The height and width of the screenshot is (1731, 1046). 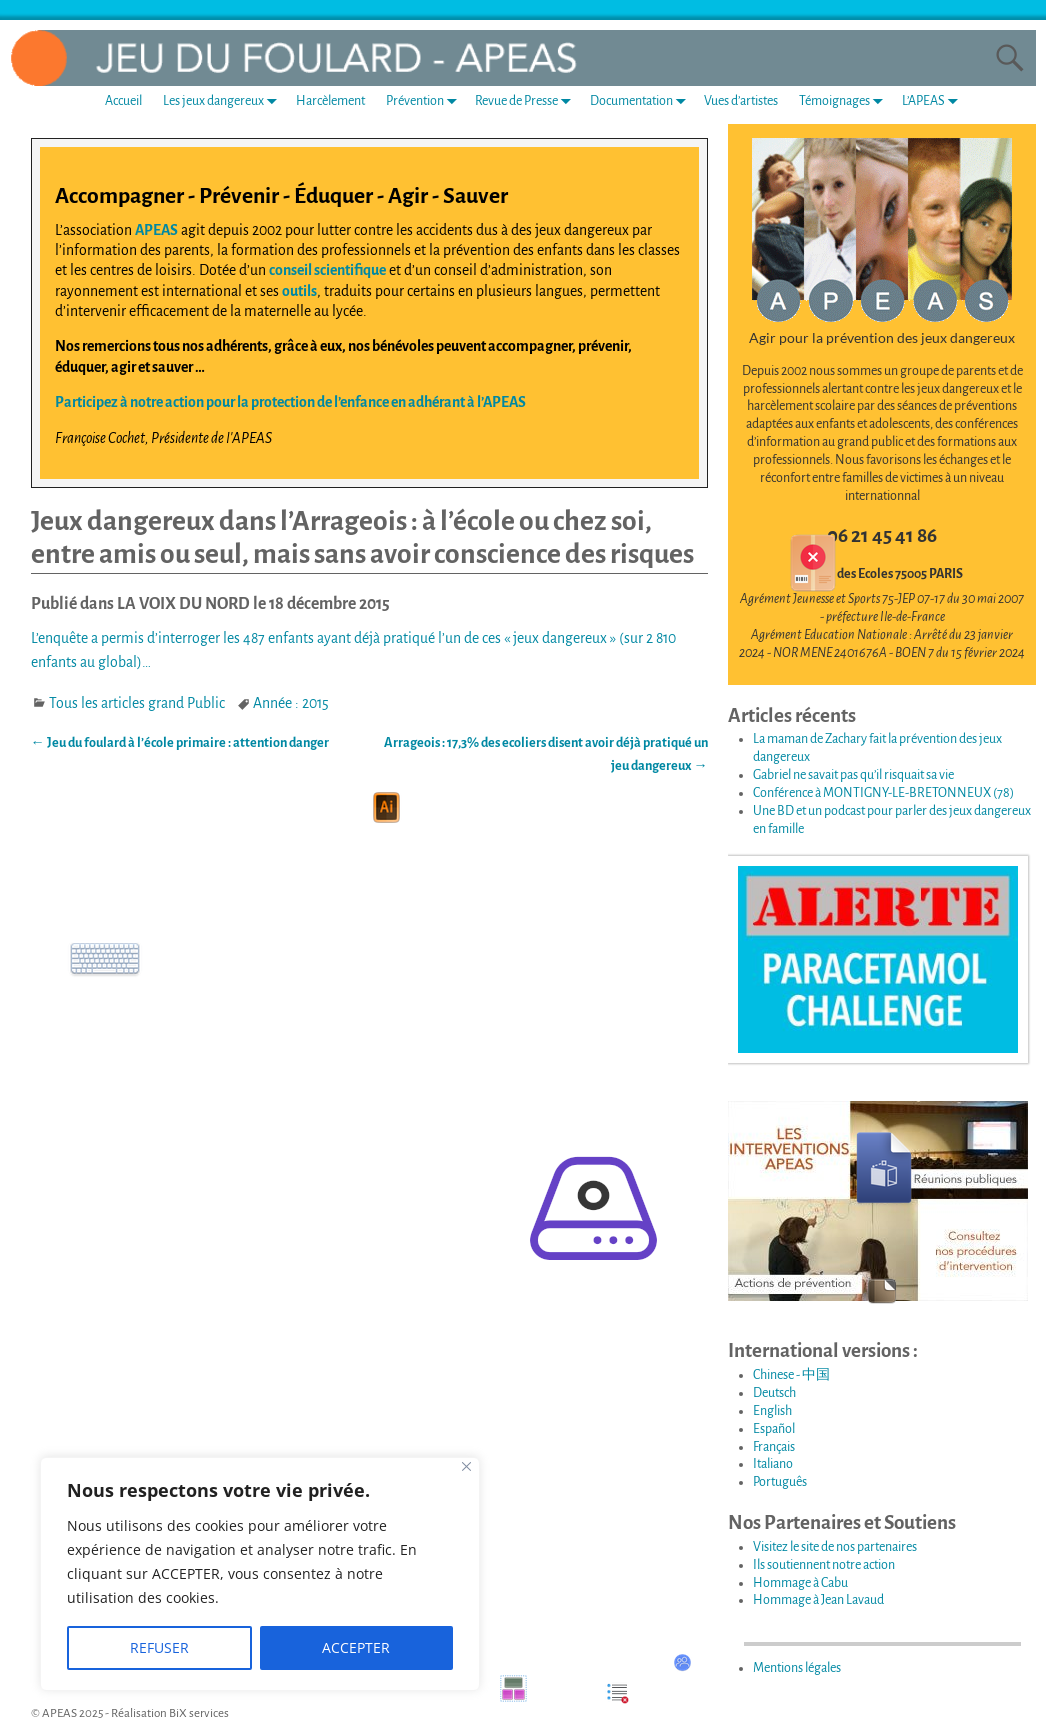 I want to click on indicates a firewire-connected hard drive, so click(x=593, y=1204).